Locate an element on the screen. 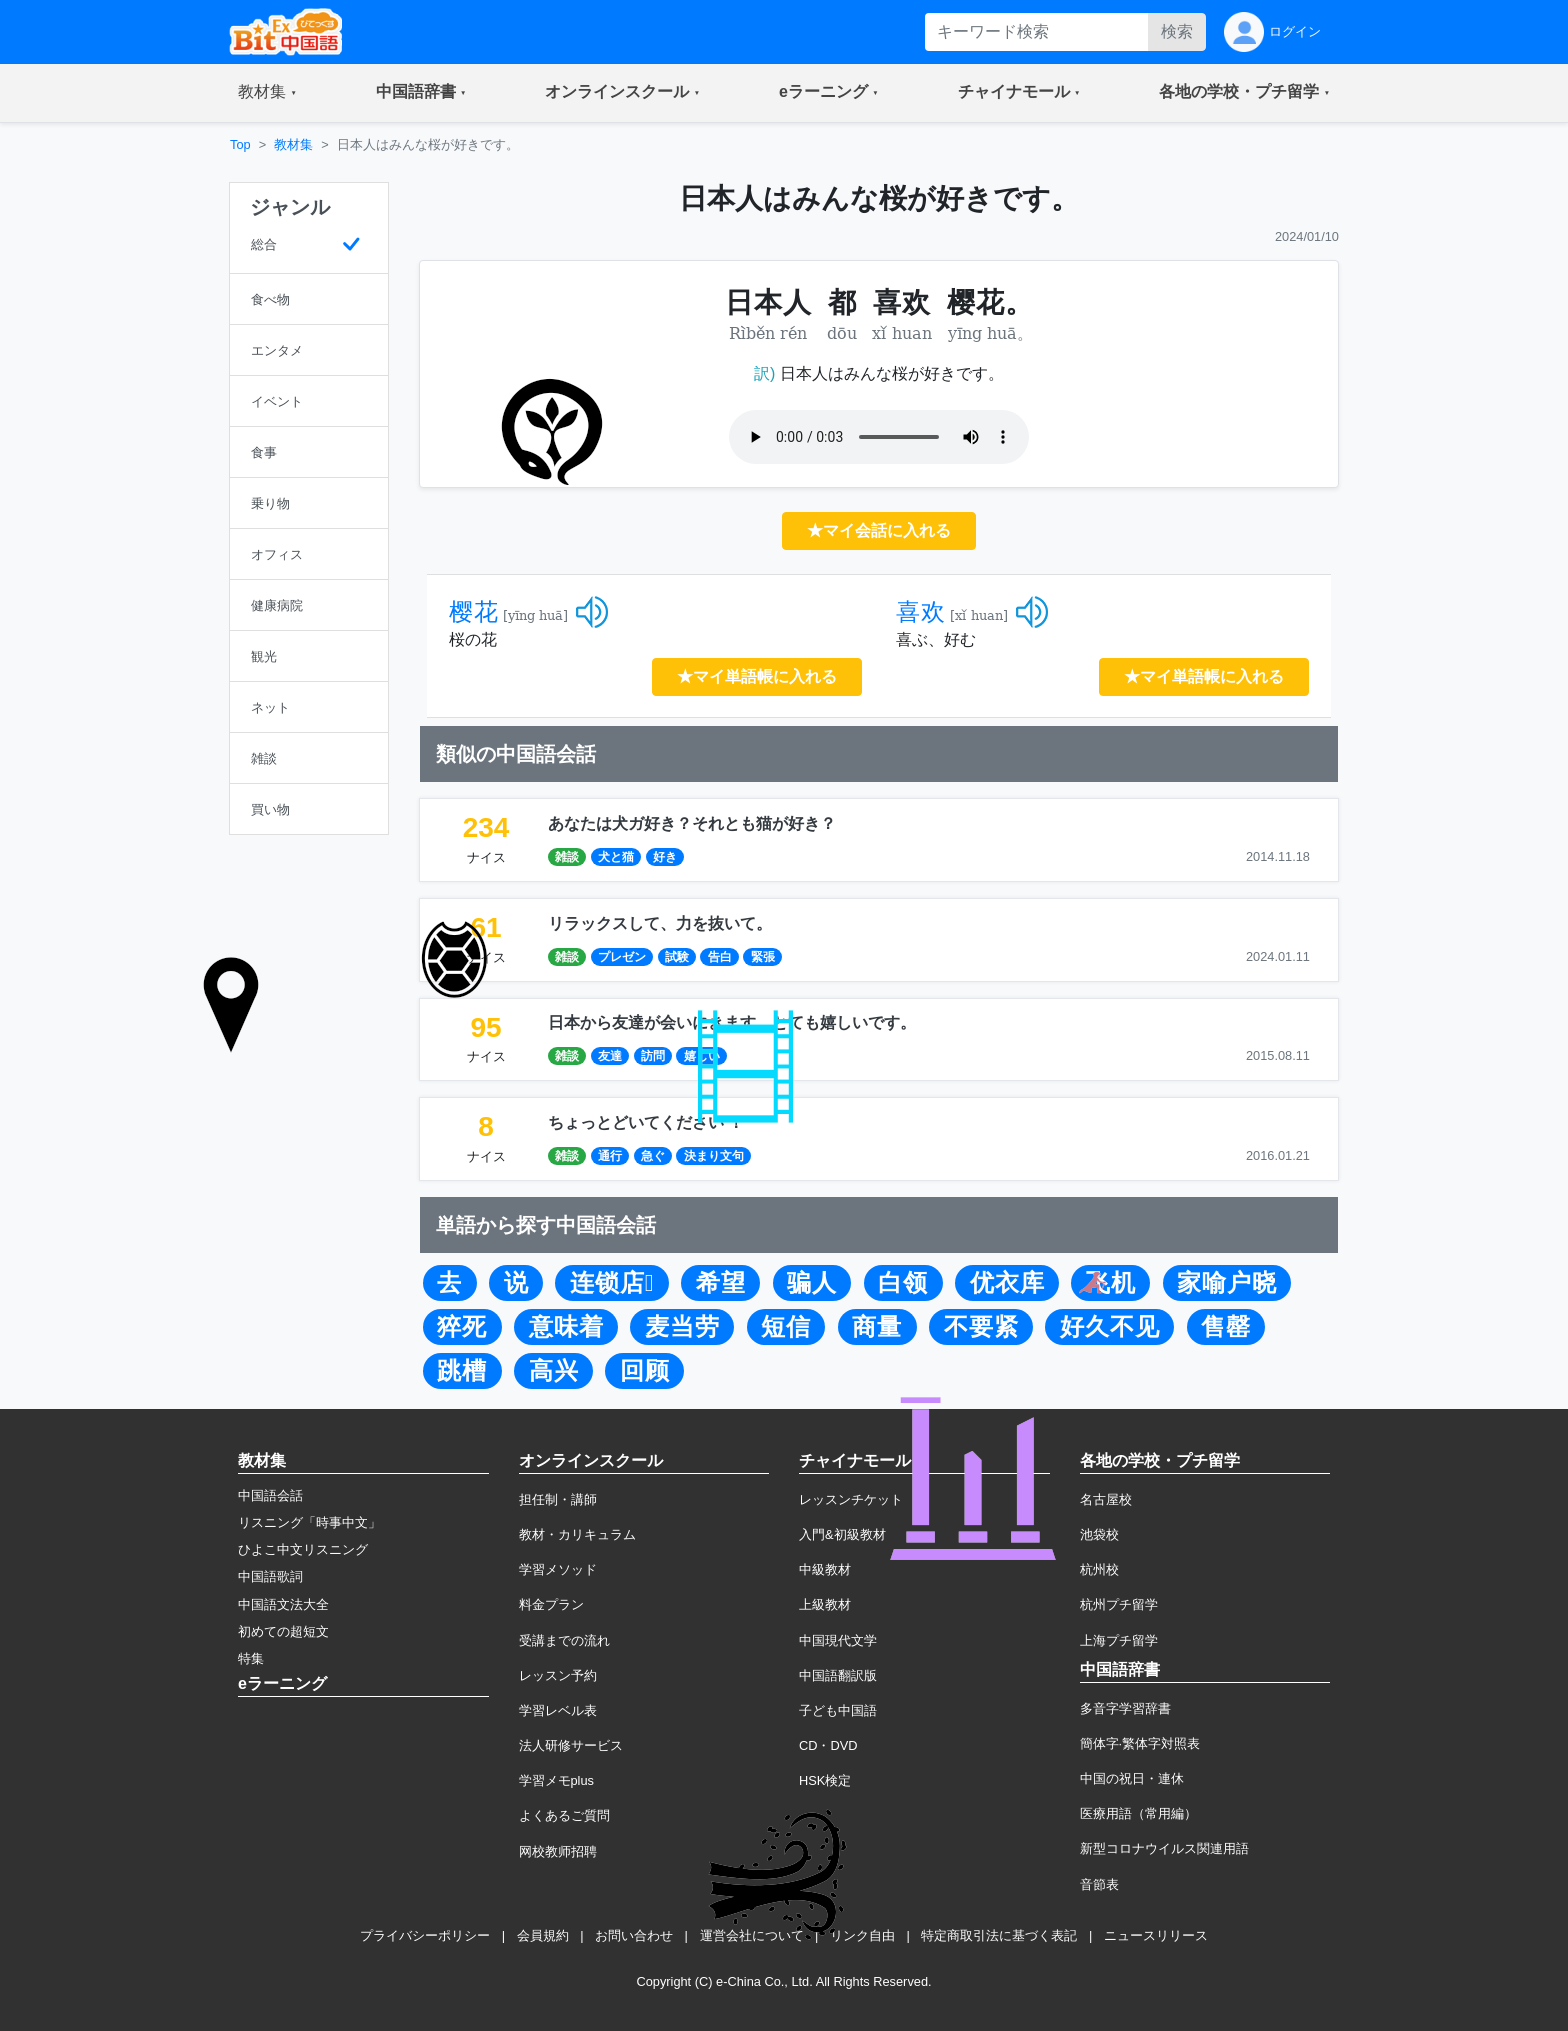 Image resolution: width=1568 pixels, height=2031 pixels. select assassin or rogue character class is located at coordinates (1092, 1282).